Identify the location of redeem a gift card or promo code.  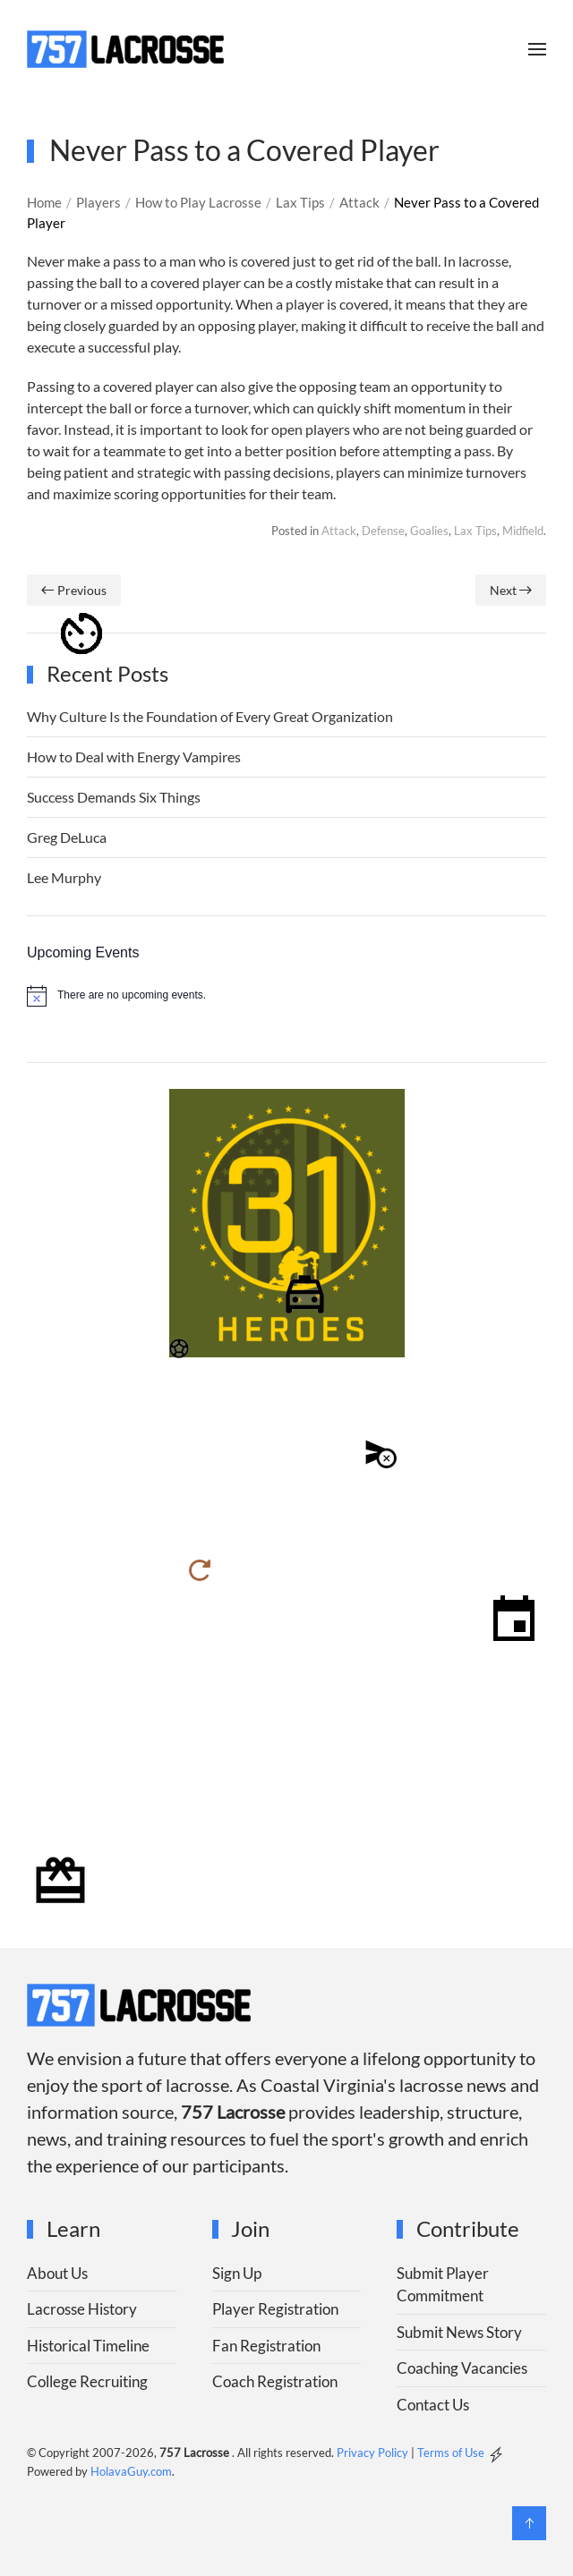
(60, 1881).